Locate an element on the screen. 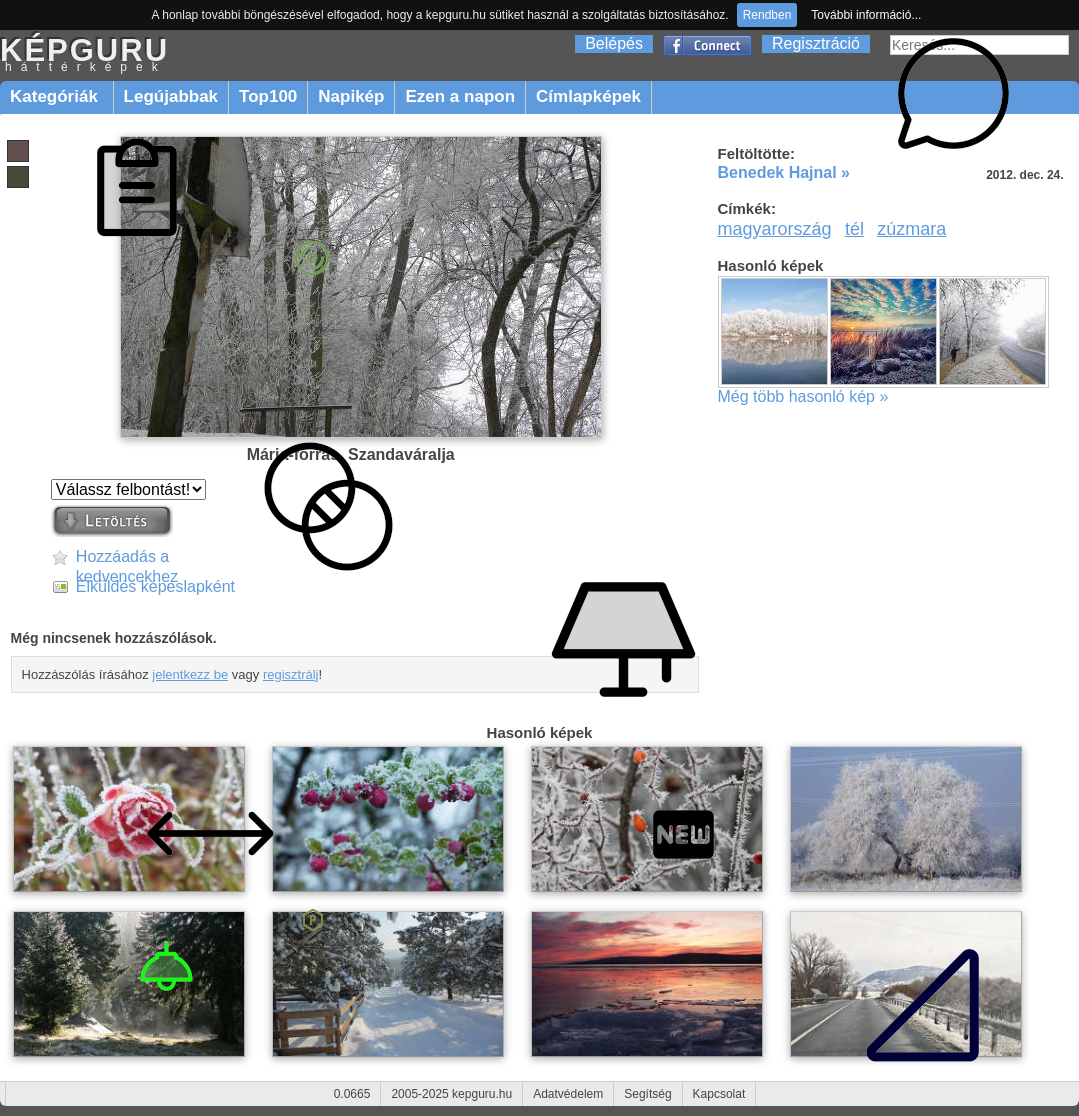 This screenshot has height=1116, width=1079. intersect or merge two shapes is located at coordinates (328, 506).